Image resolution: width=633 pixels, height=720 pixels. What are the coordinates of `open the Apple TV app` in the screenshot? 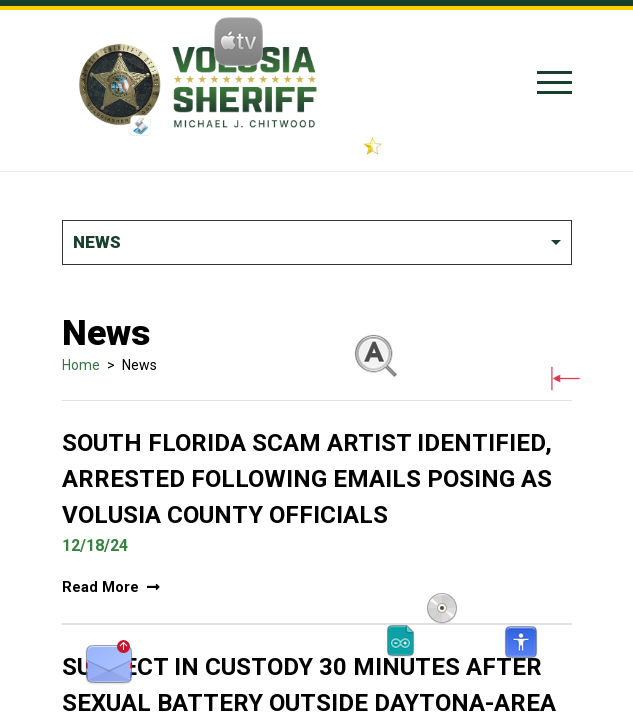 It's located at (238, 41).